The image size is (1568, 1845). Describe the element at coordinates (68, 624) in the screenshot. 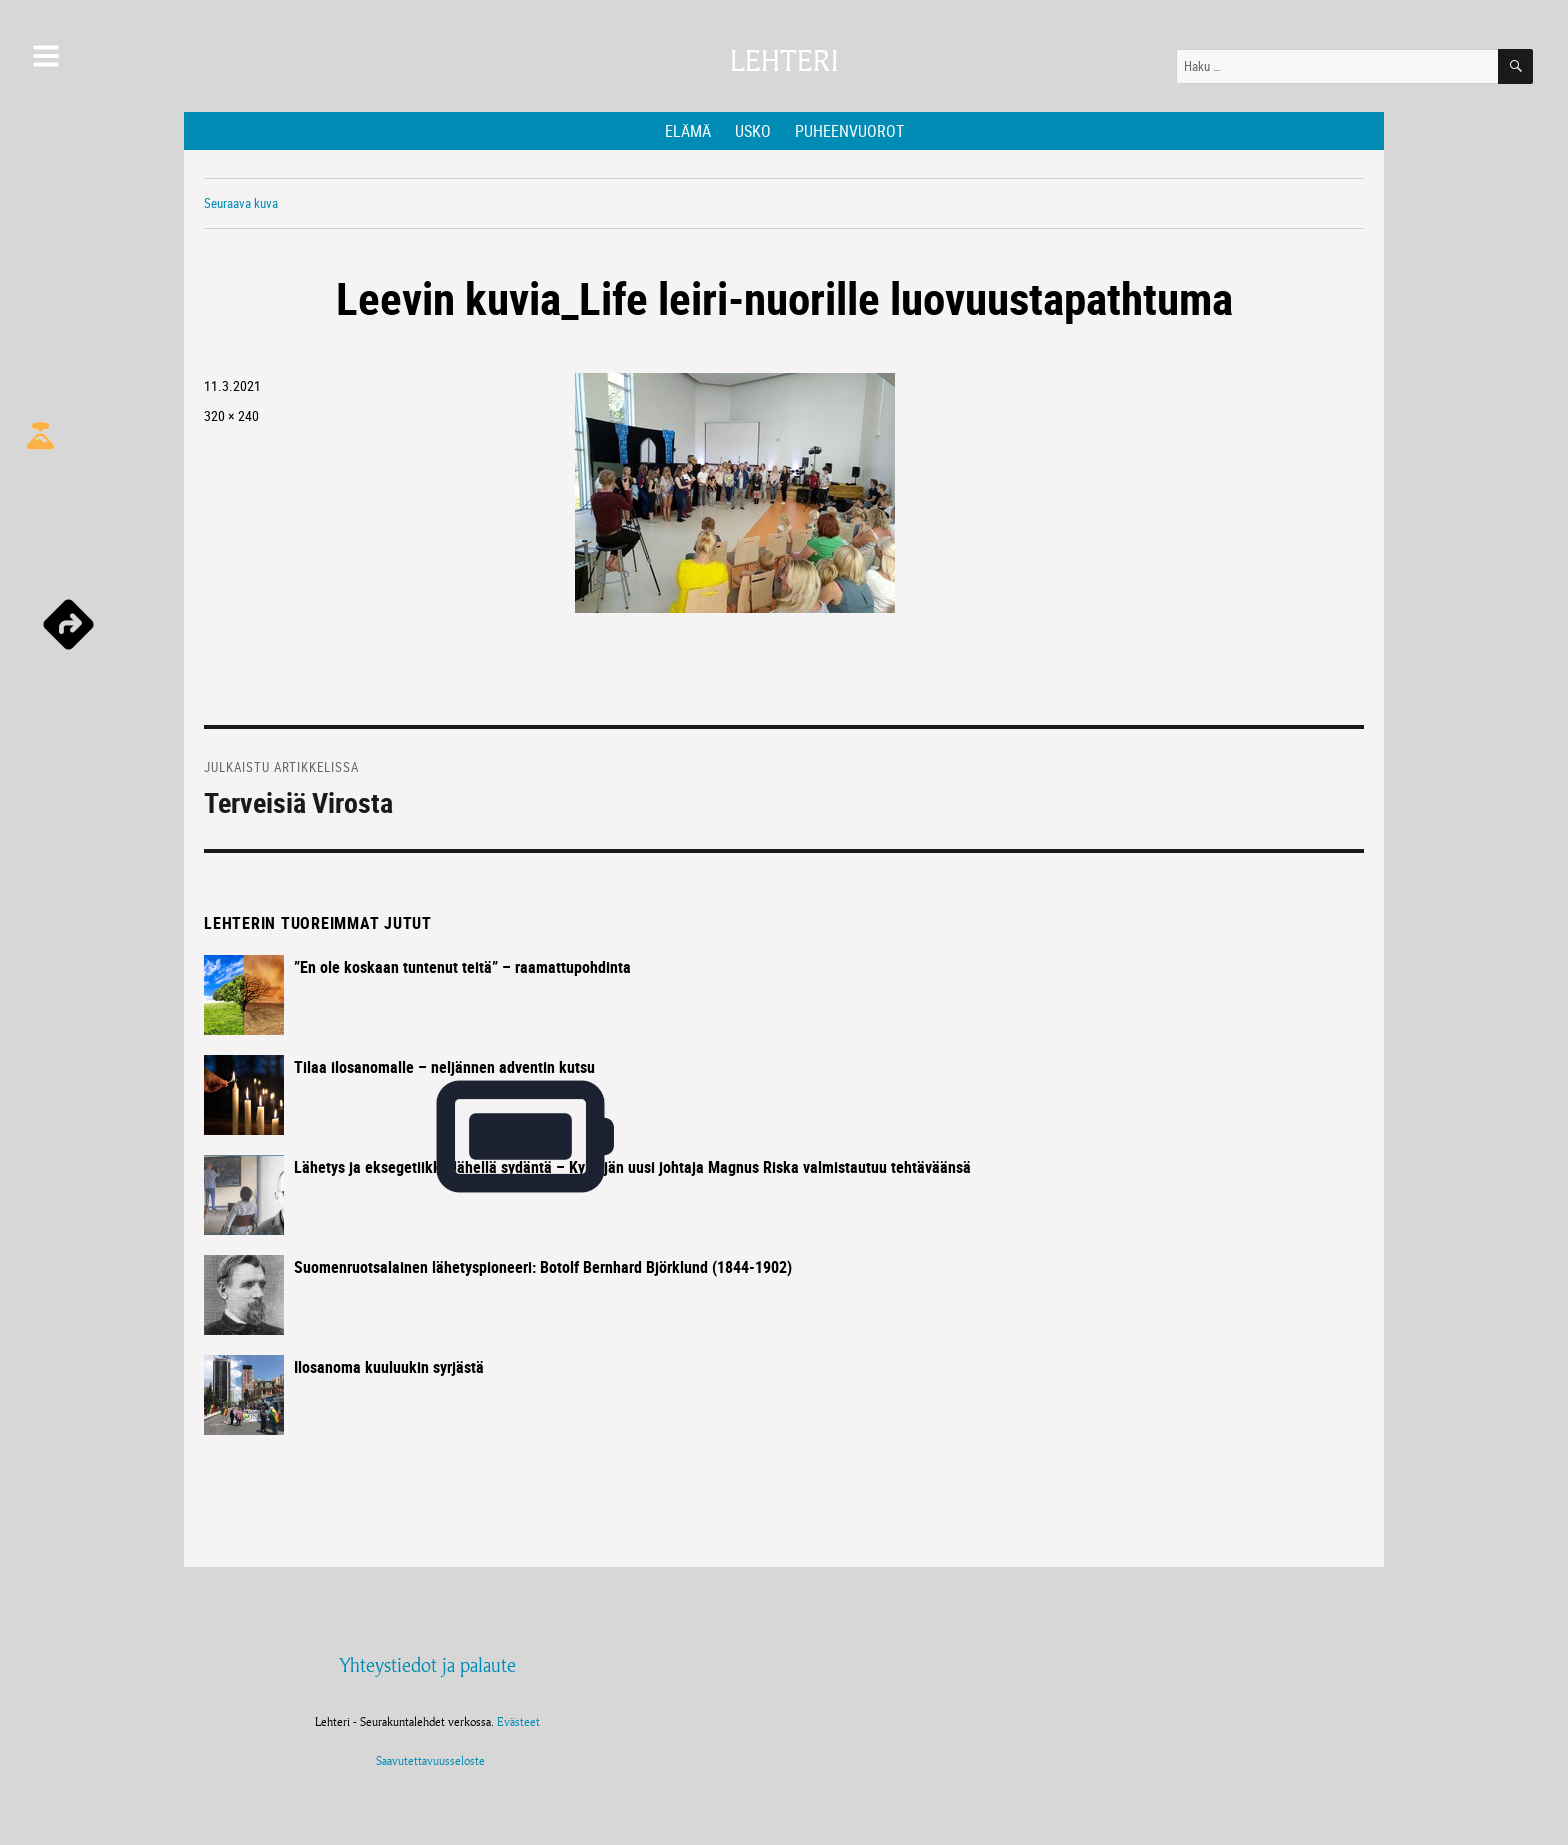

I see `turn right navigation instruction` at that location.